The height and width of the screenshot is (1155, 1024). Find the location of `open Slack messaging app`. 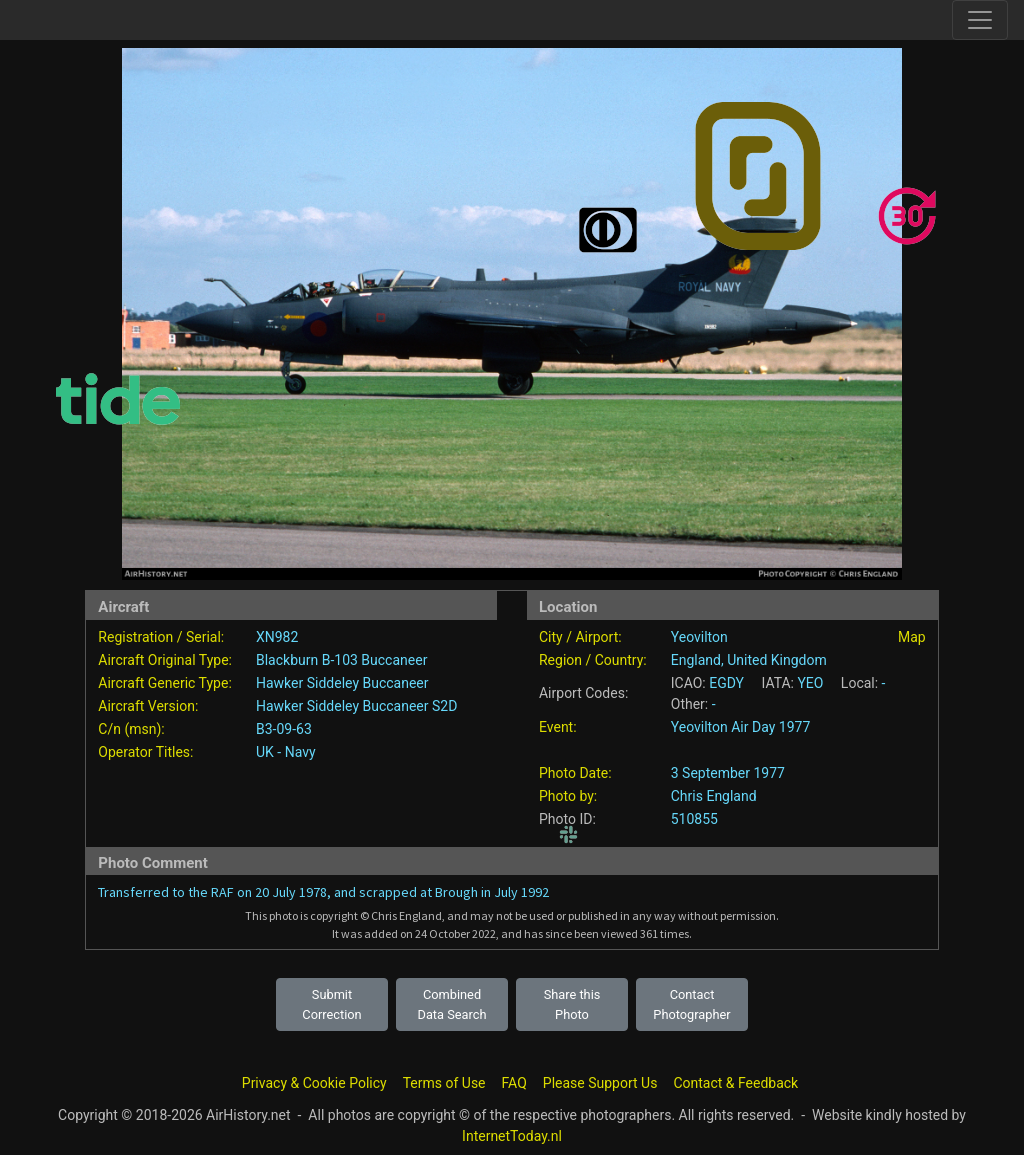

open Slack messaging app is located at coordinates (568, 834).